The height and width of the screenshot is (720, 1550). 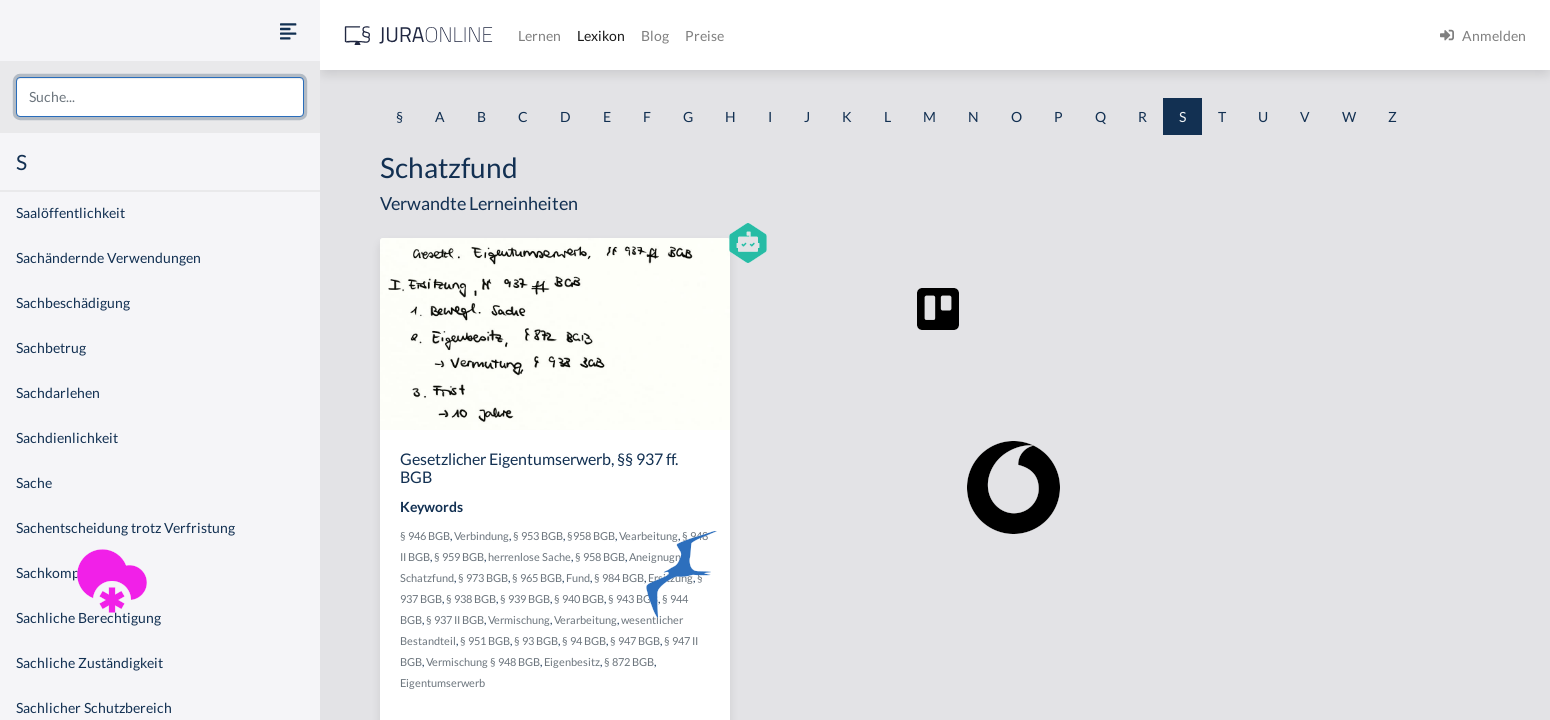 I want to click on indicates snowy weather conditions, so click(x=112, y=581).